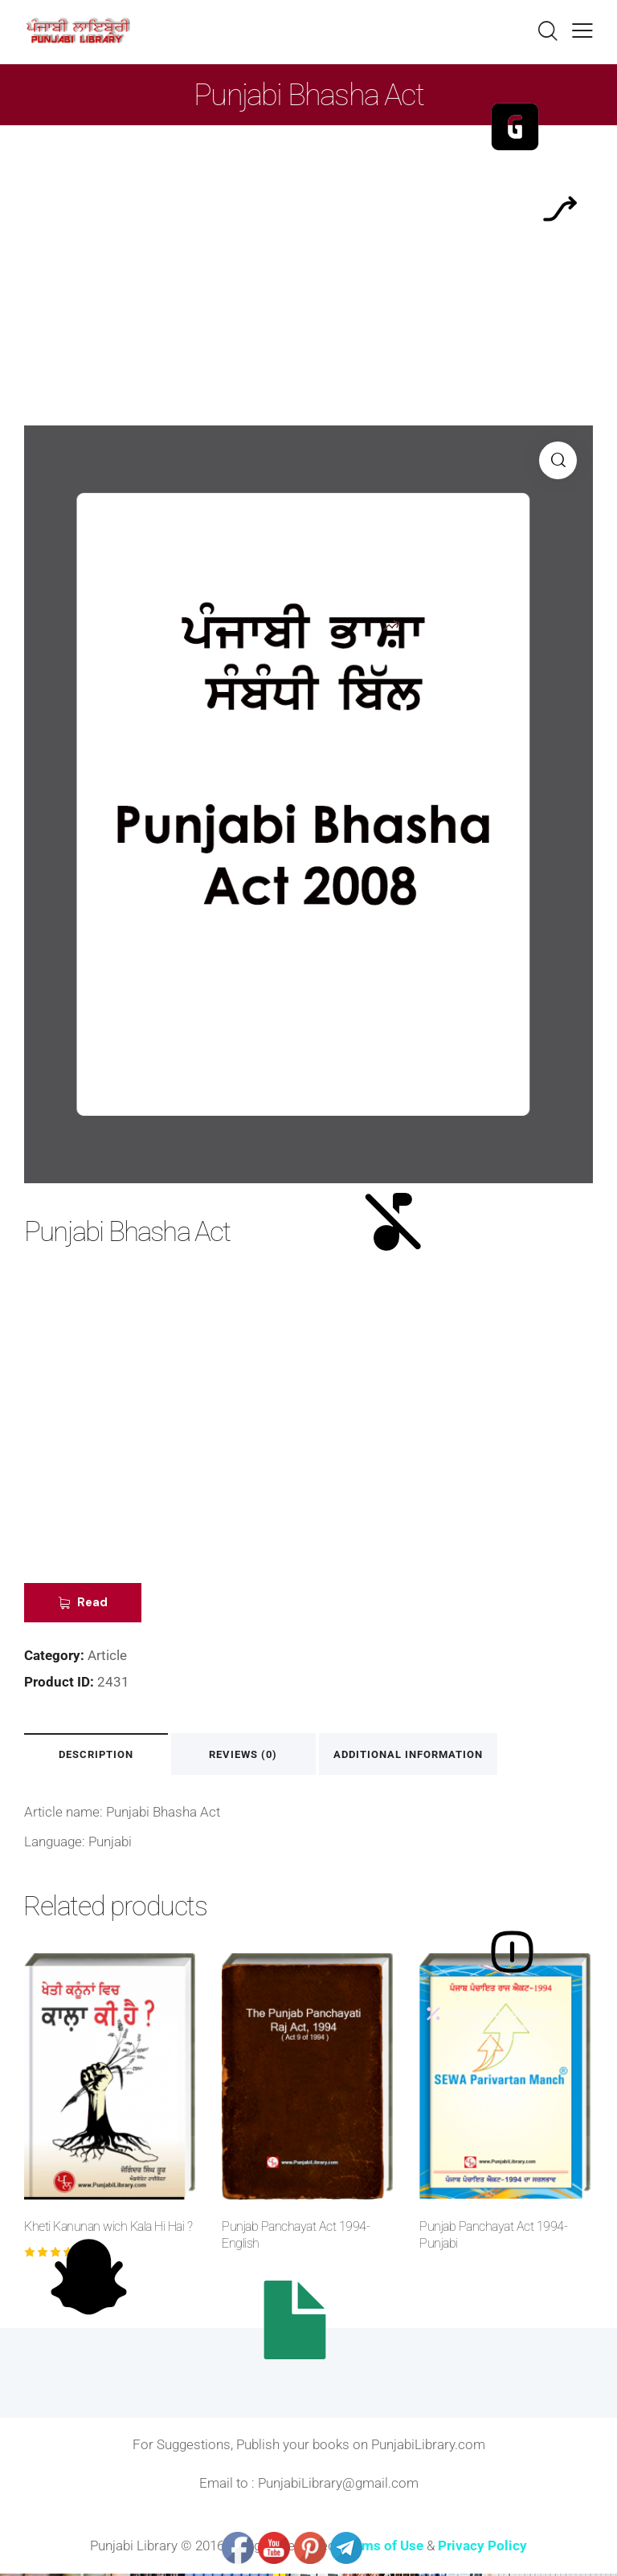 The image size is (617, 2576). Describe the element at coordinates (515, 127) in the screenshot. I see `google or gmail app shortcut` at that location.